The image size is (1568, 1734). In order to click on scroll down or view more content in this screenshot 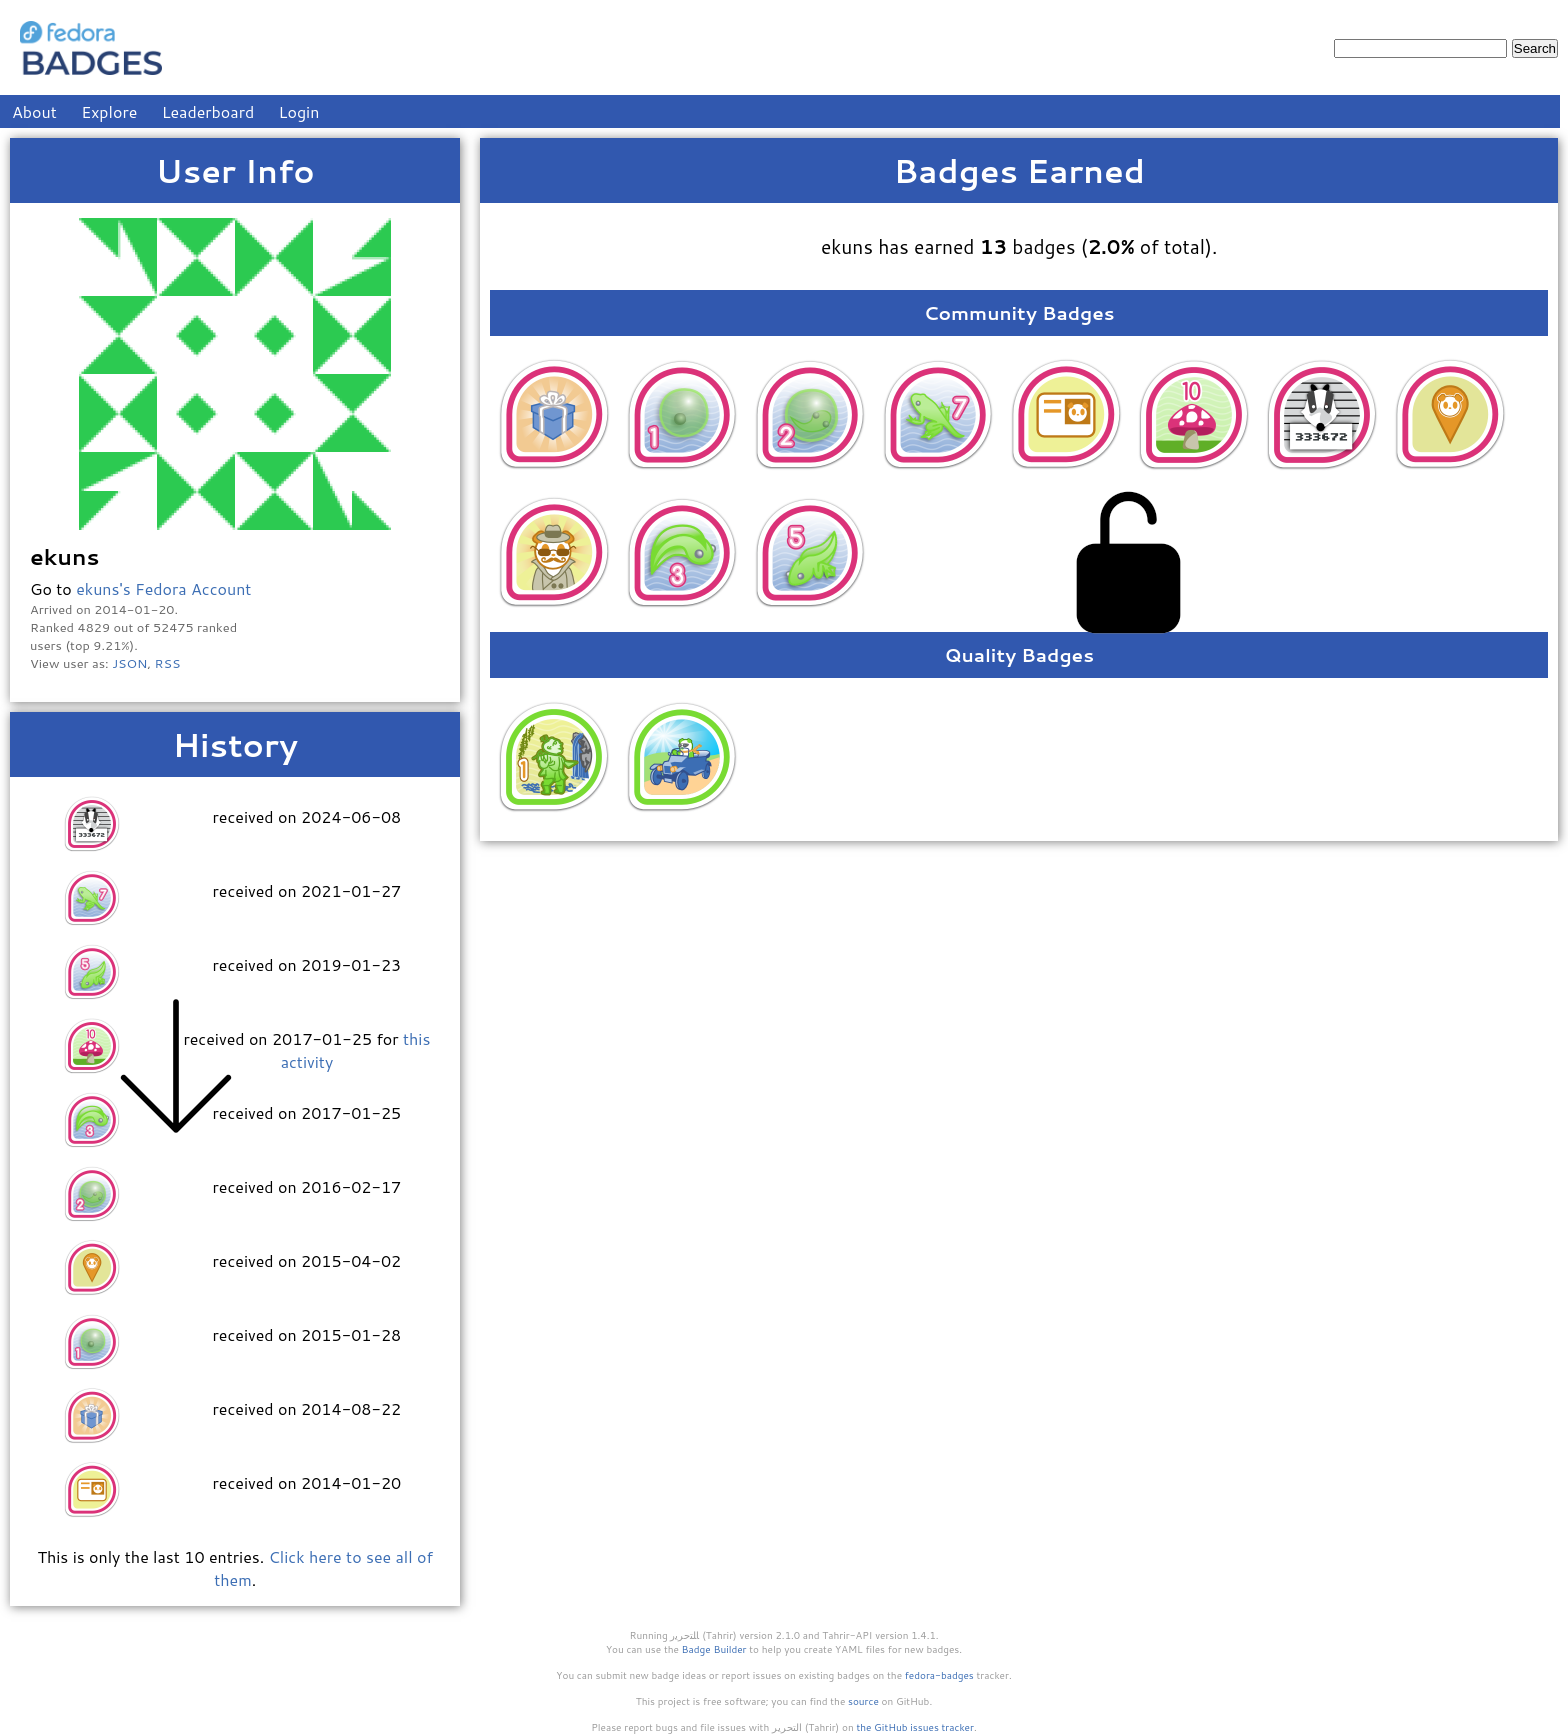, I will do `click(176, 1066)`.